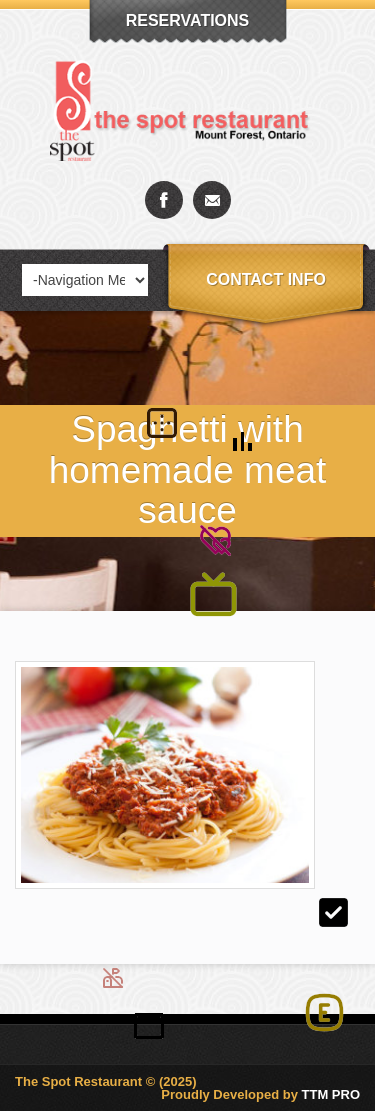  I want to click on access tv or video streaming options, so click(213, 595).